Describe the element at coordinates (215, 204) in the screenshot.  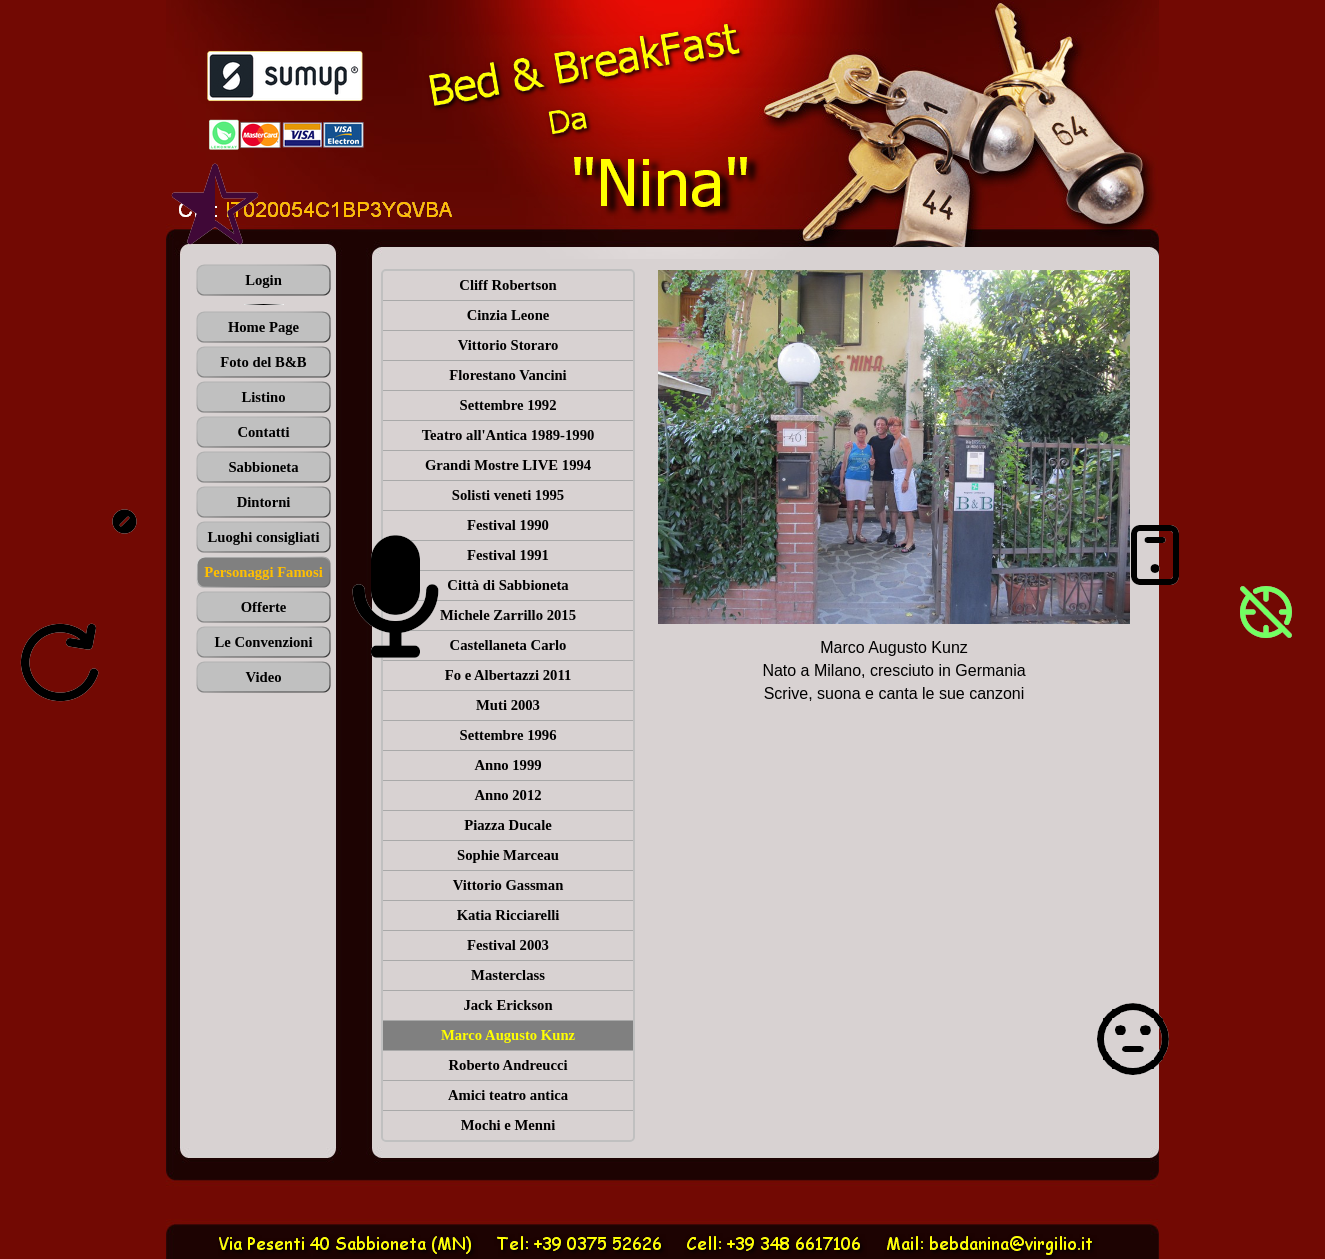
I see `indicates a partial or half-star rating` at that location.